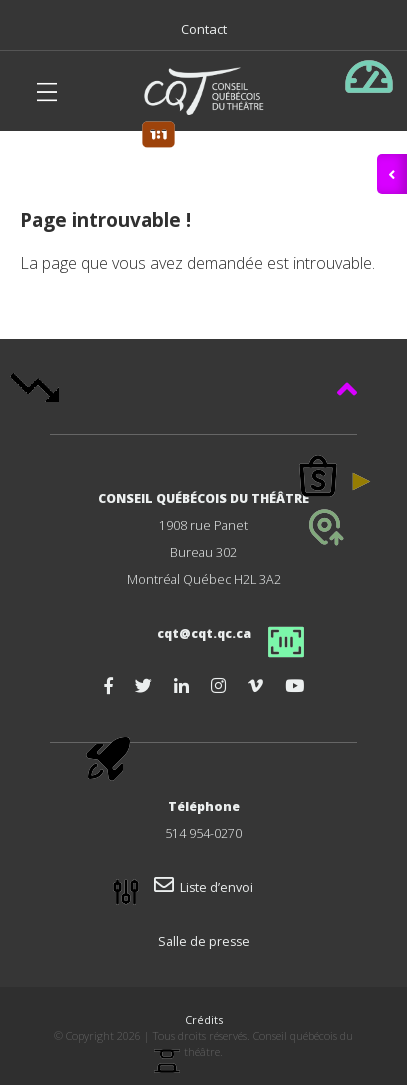  What do you see at coordinates (109, 758) in the screenshot?
I see `launch or deploy a project` at bounding box center [109, 758].